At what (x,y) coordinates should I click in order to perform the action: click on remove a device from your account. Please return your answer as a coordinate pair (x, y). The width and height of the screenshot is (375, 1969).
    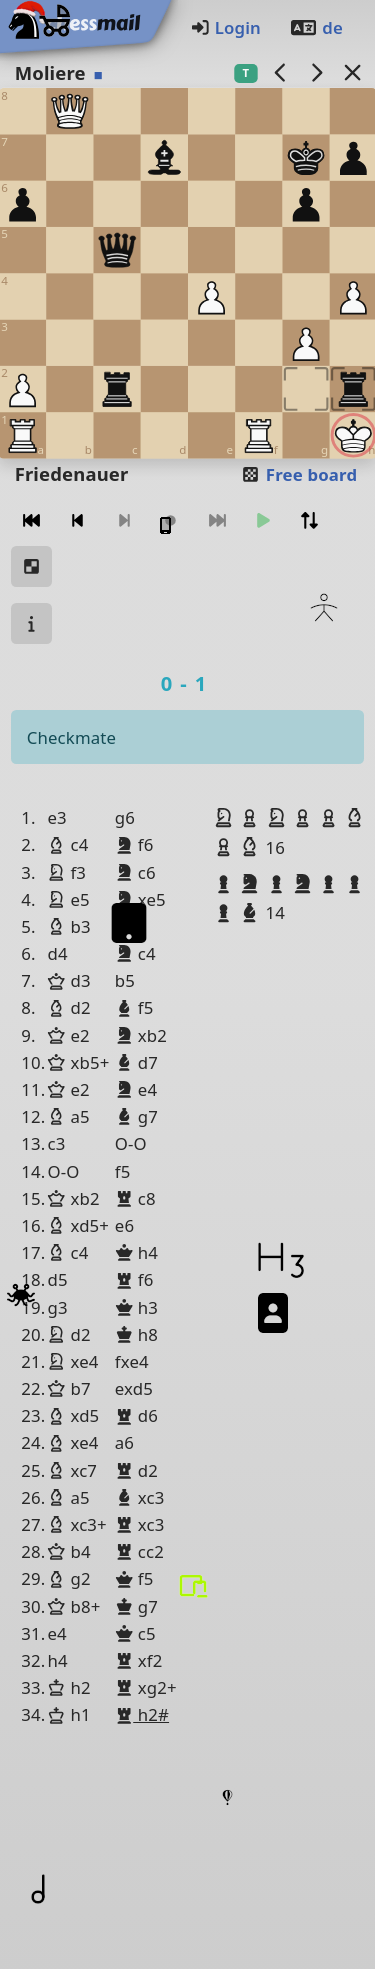
    Looking at the image, I should click on (193, 1587).